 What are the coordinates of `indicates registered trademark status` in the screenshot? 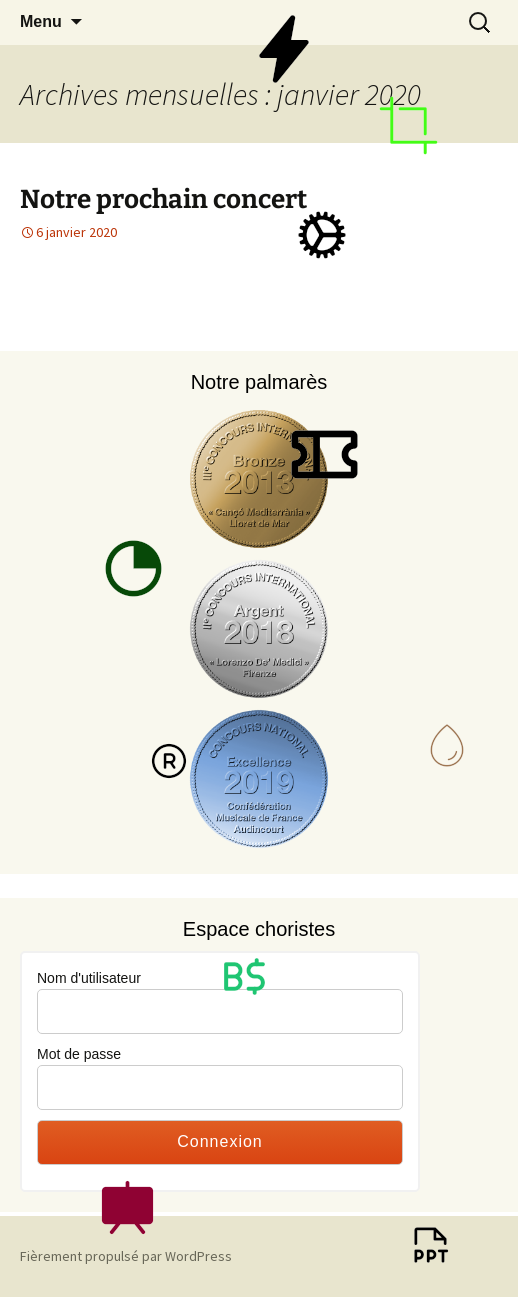 It's located at (169, 761).